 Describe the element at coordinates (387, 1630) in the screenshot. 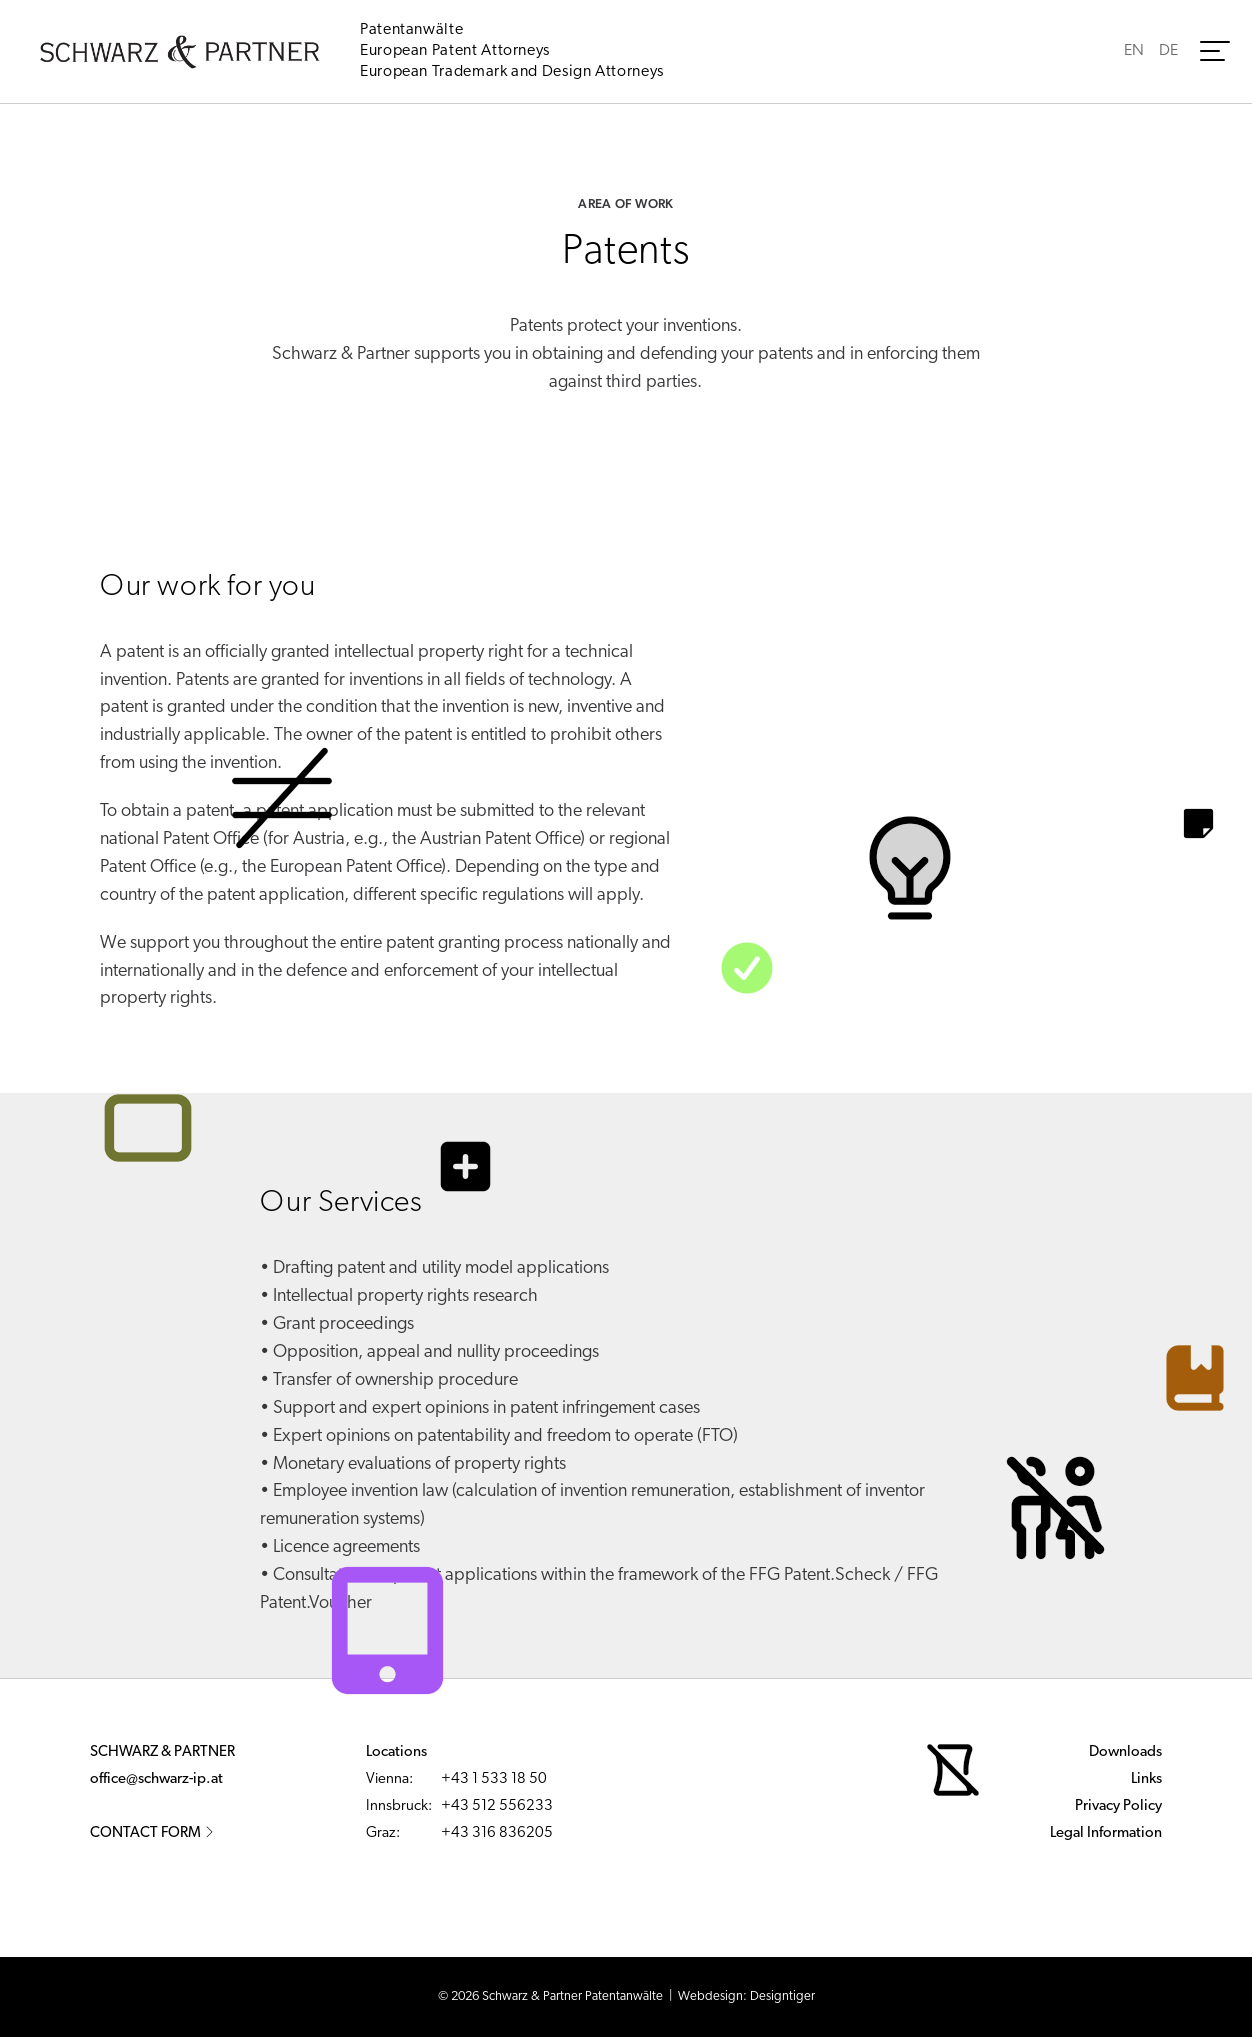

I see `switch to tablet view or layout` at that location.